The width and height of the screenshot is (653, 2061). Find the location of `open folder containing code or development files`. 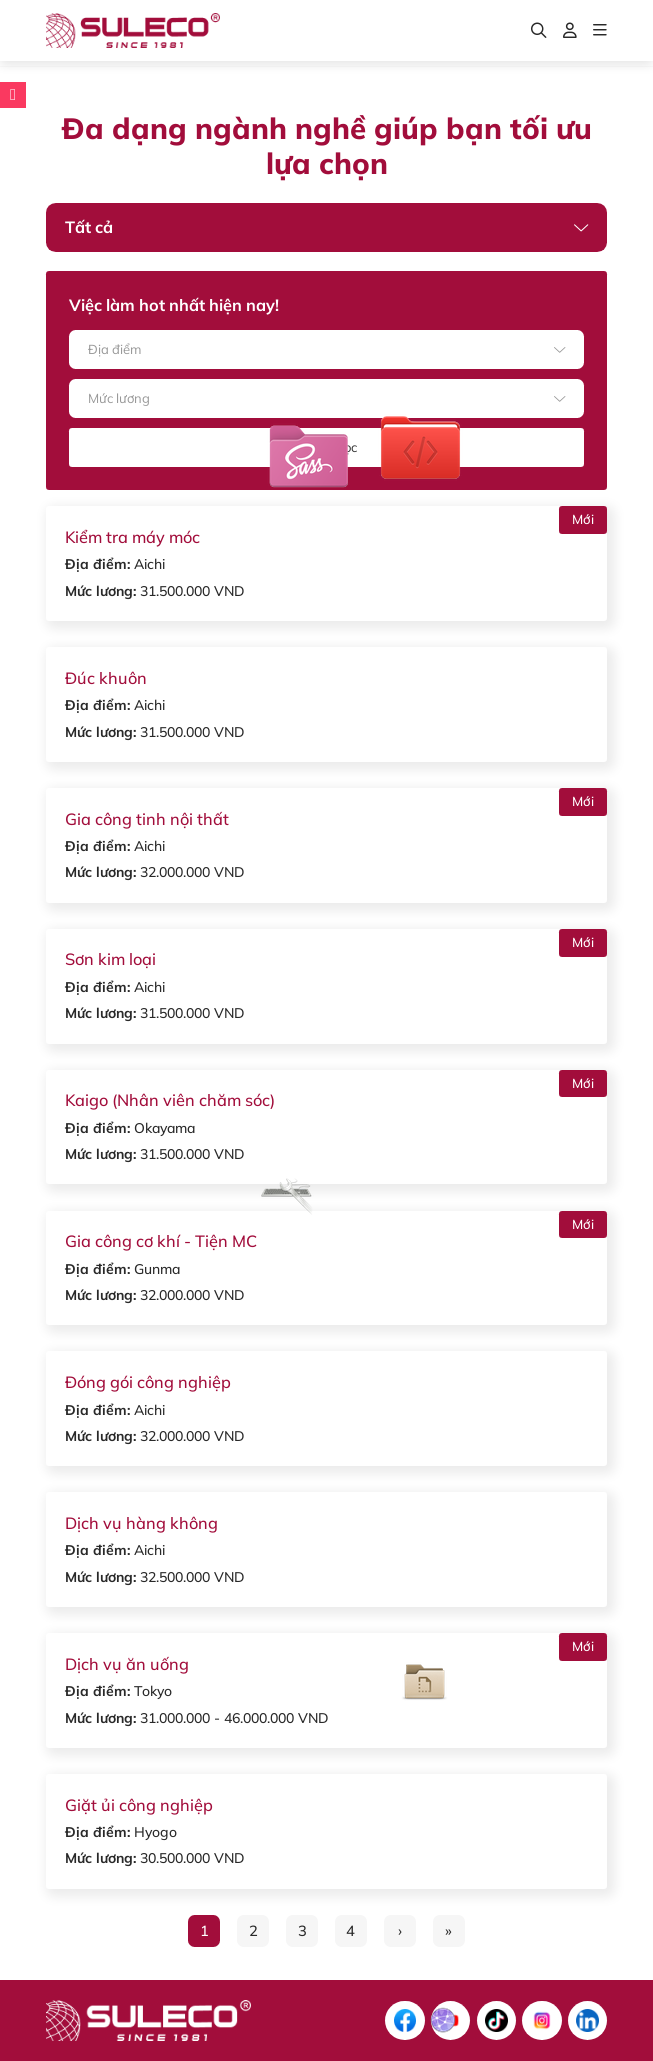

open folder containing code or development files is located at coordinates (420, 447).